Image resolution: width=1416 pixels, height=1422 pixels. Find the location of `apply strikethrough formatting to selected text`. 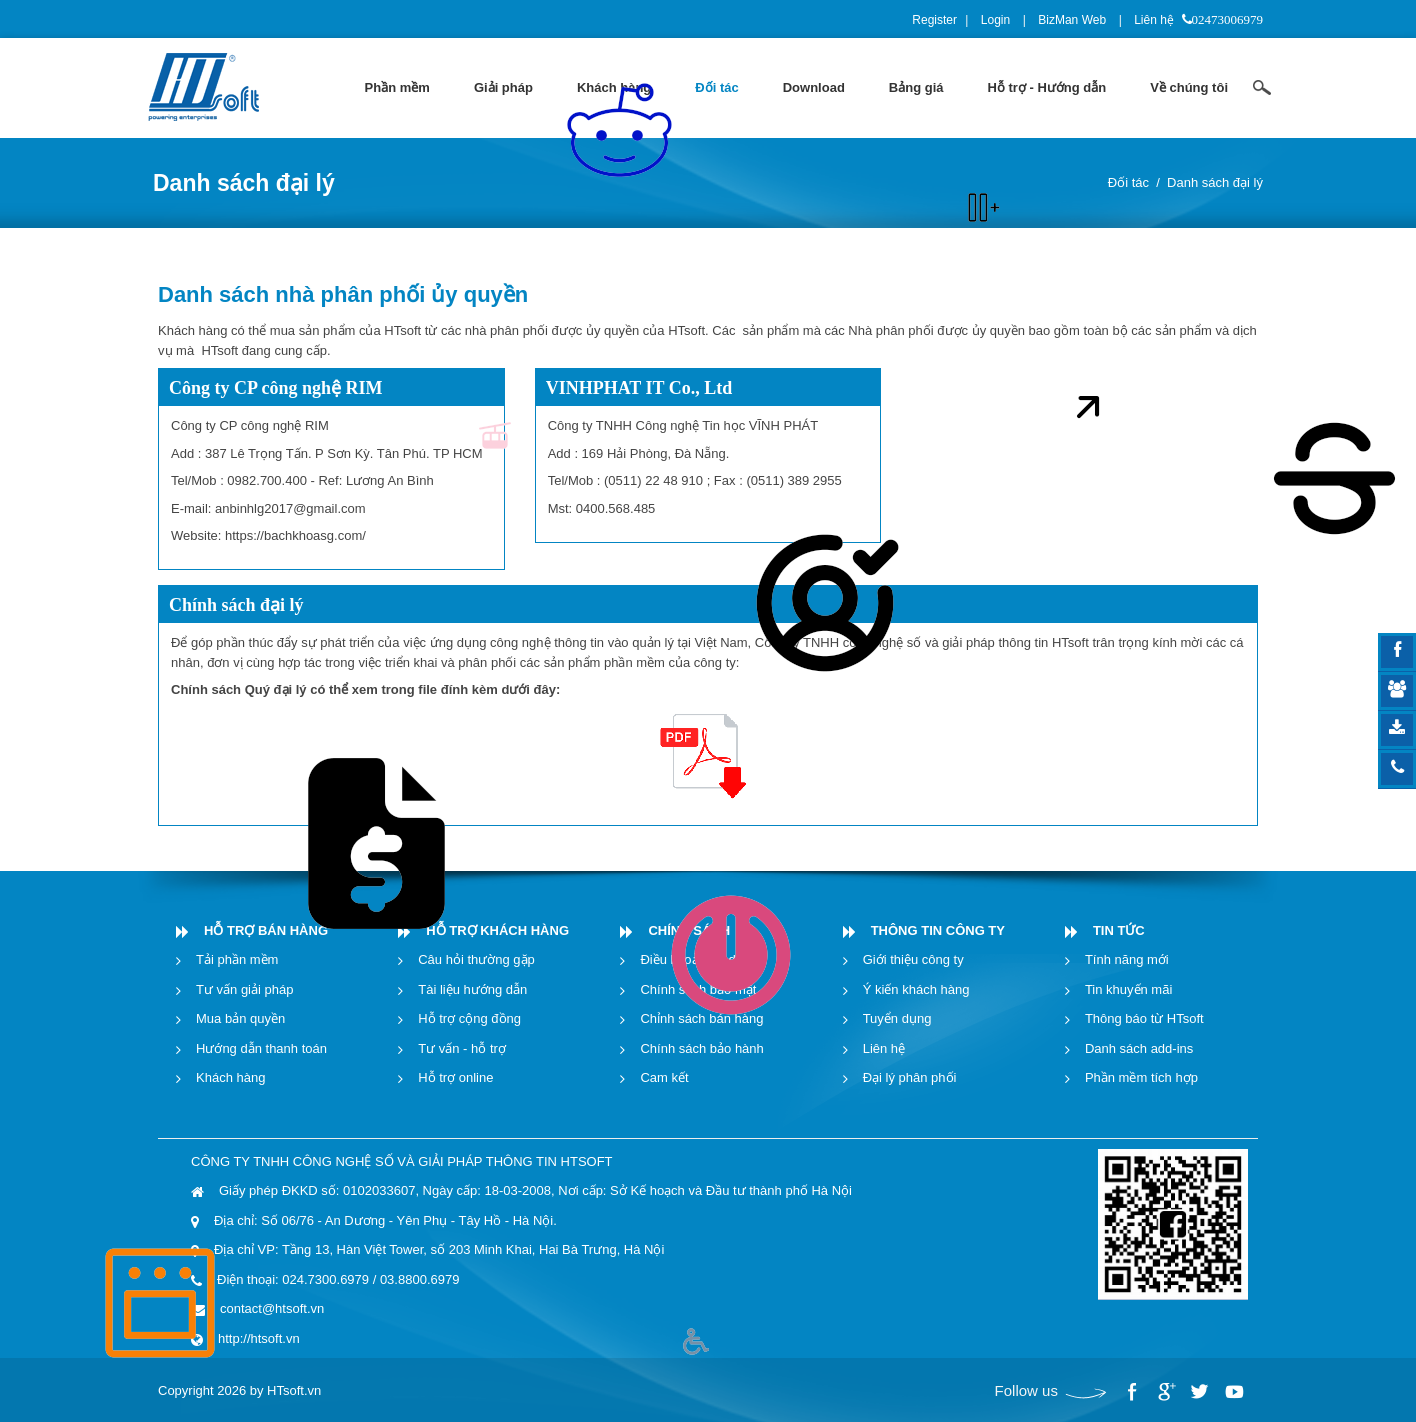

apply strikethrough formatting to selected text is located at coordinates (1334, 478).